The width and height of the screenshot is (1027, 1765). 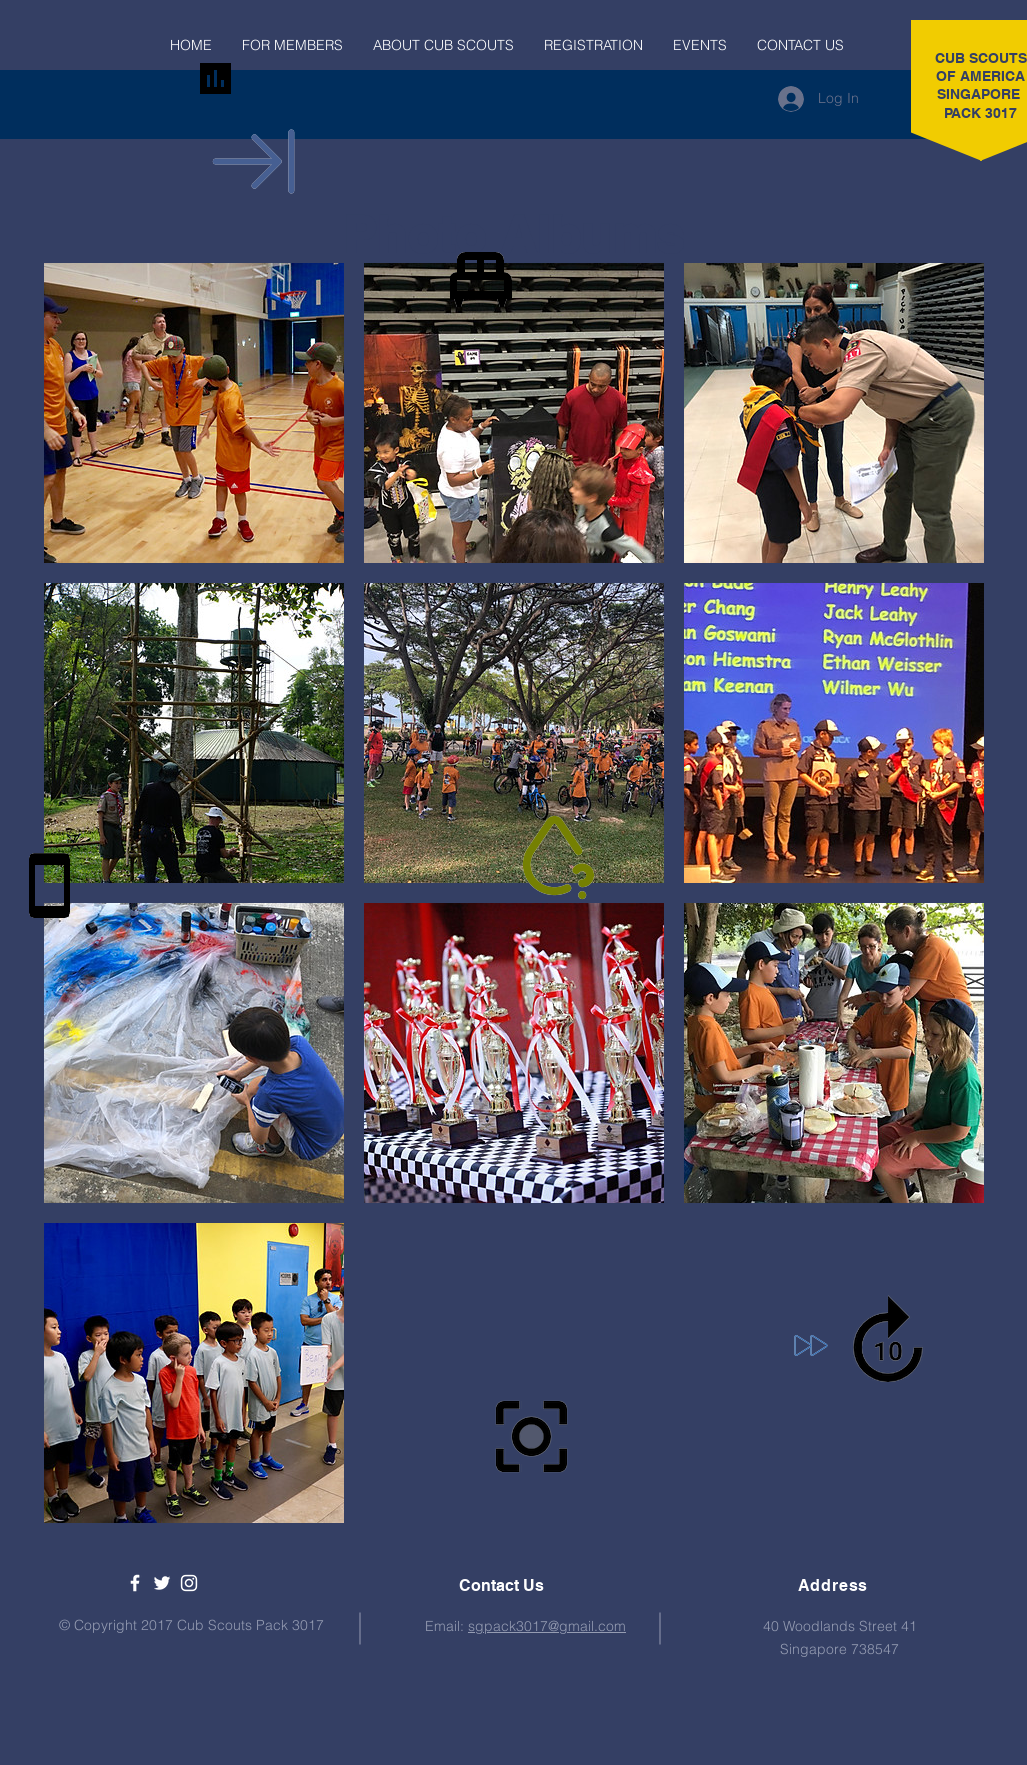 I want to click on view analytics or performance reports, so click(x=215, y=78).